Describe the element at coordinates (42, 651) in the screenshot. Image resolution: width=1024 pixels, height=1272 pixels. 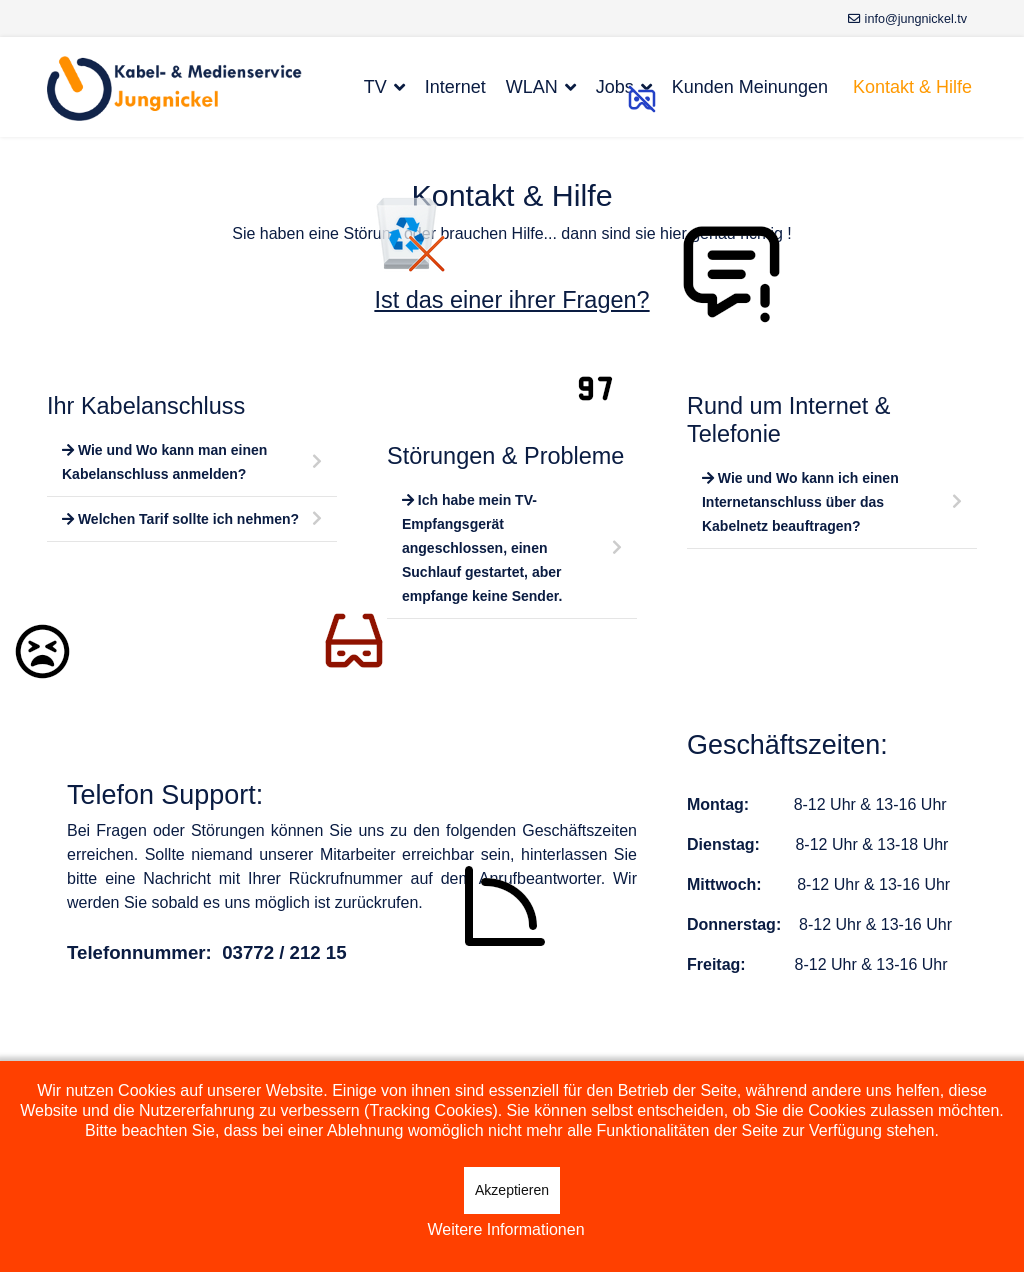
I see `indicates user fatigue or exhaustion status` at that location.